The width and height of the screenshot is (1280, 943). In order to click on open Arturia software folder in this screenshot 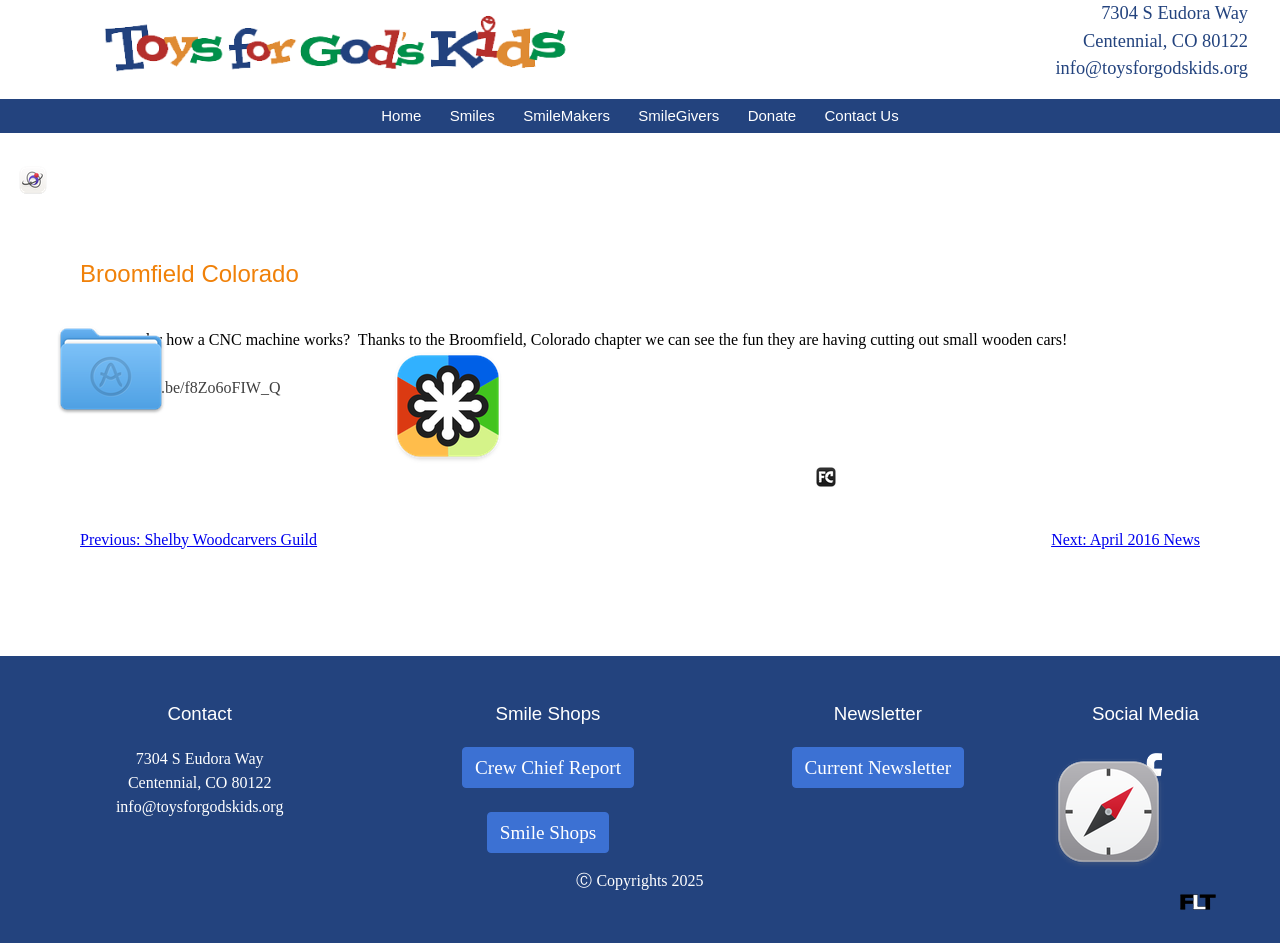, I will do `click(111, 369)`.